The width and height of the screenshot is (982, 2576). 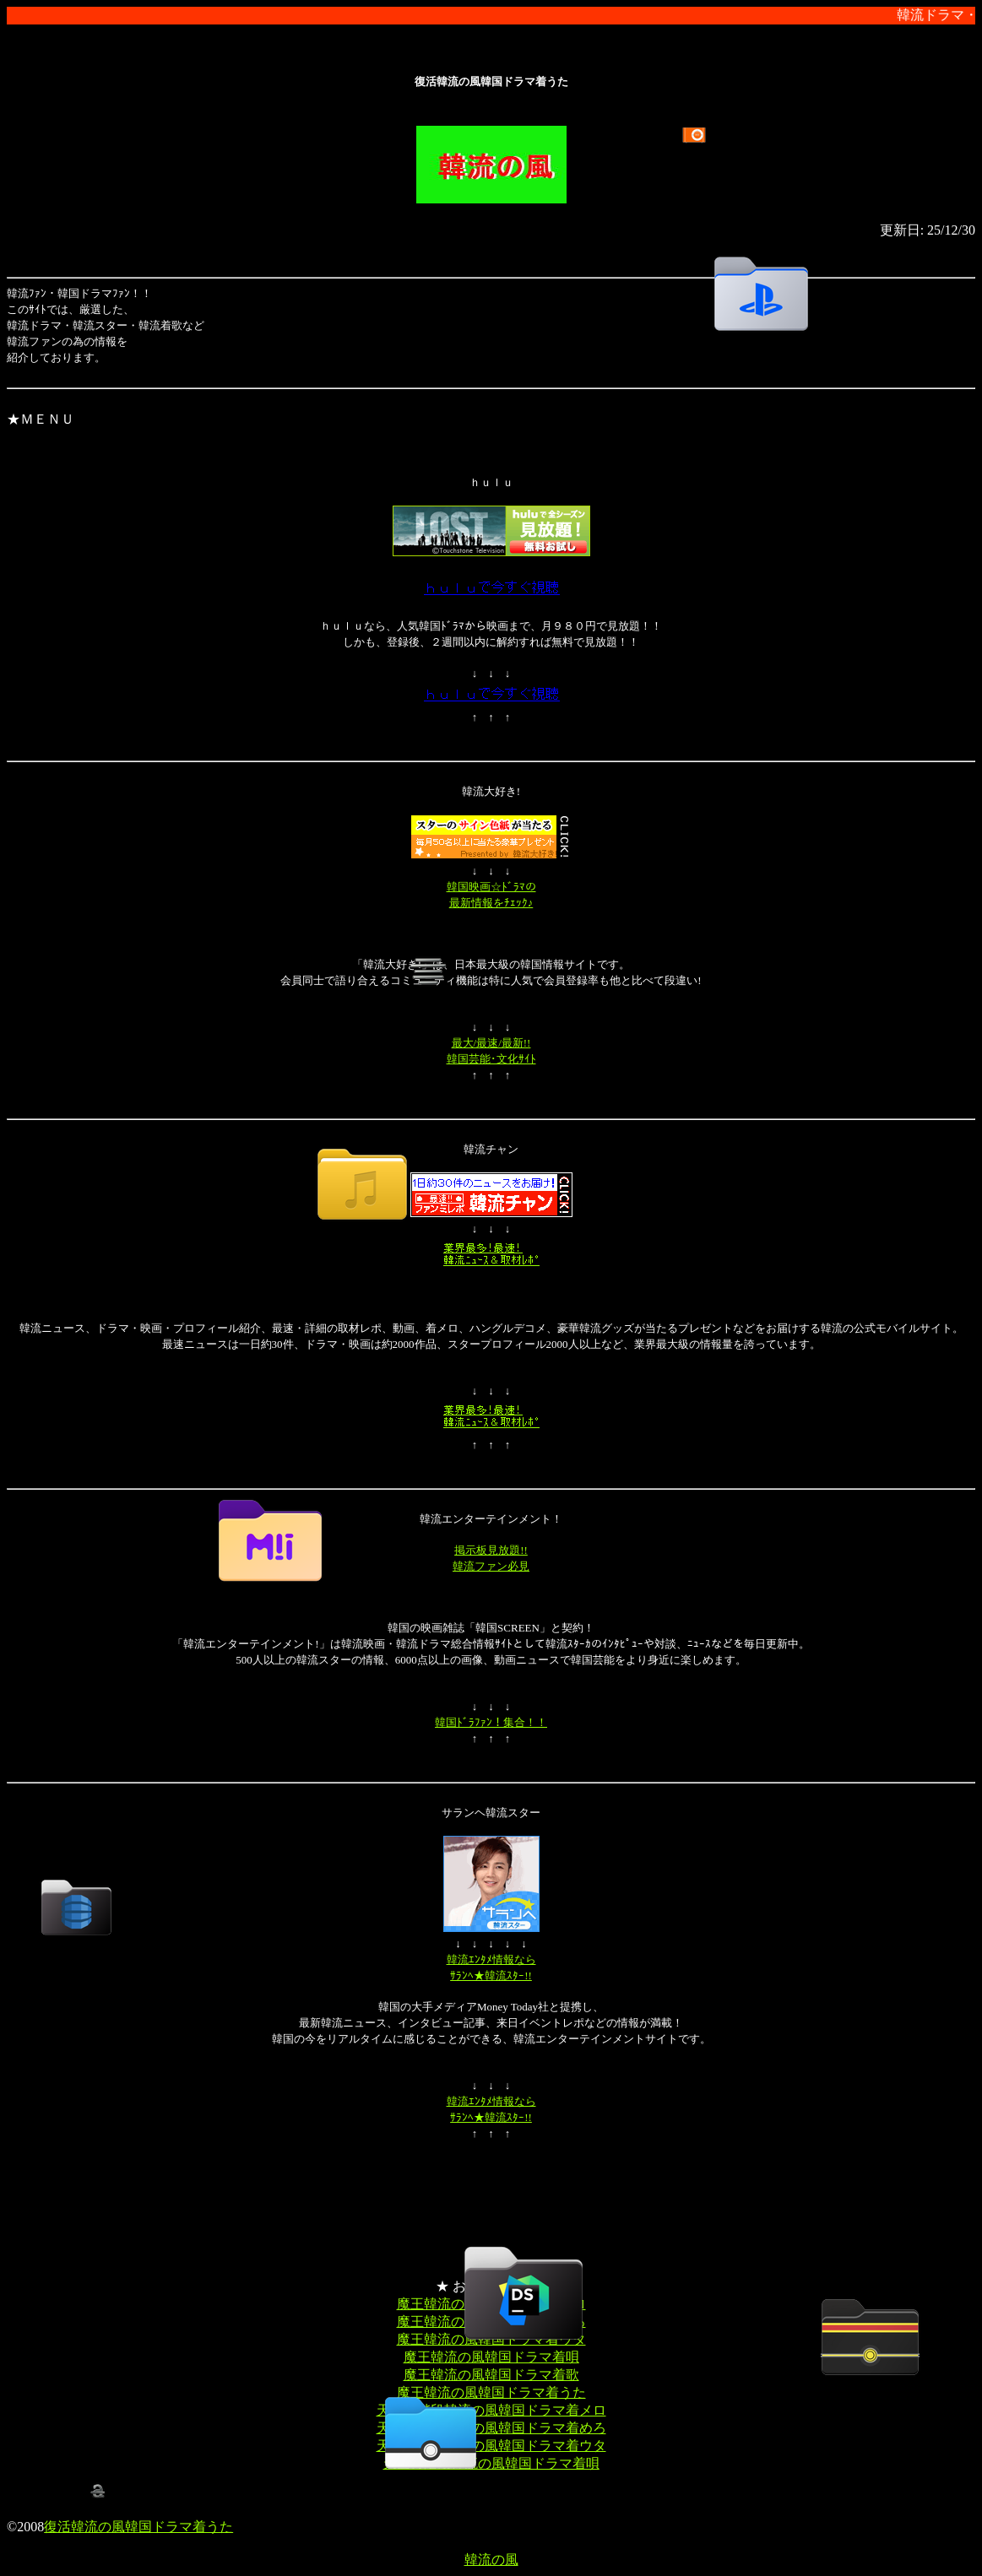 I want to click on folder containing pokémon transfer data or saves, so click(x=430, y=2435).